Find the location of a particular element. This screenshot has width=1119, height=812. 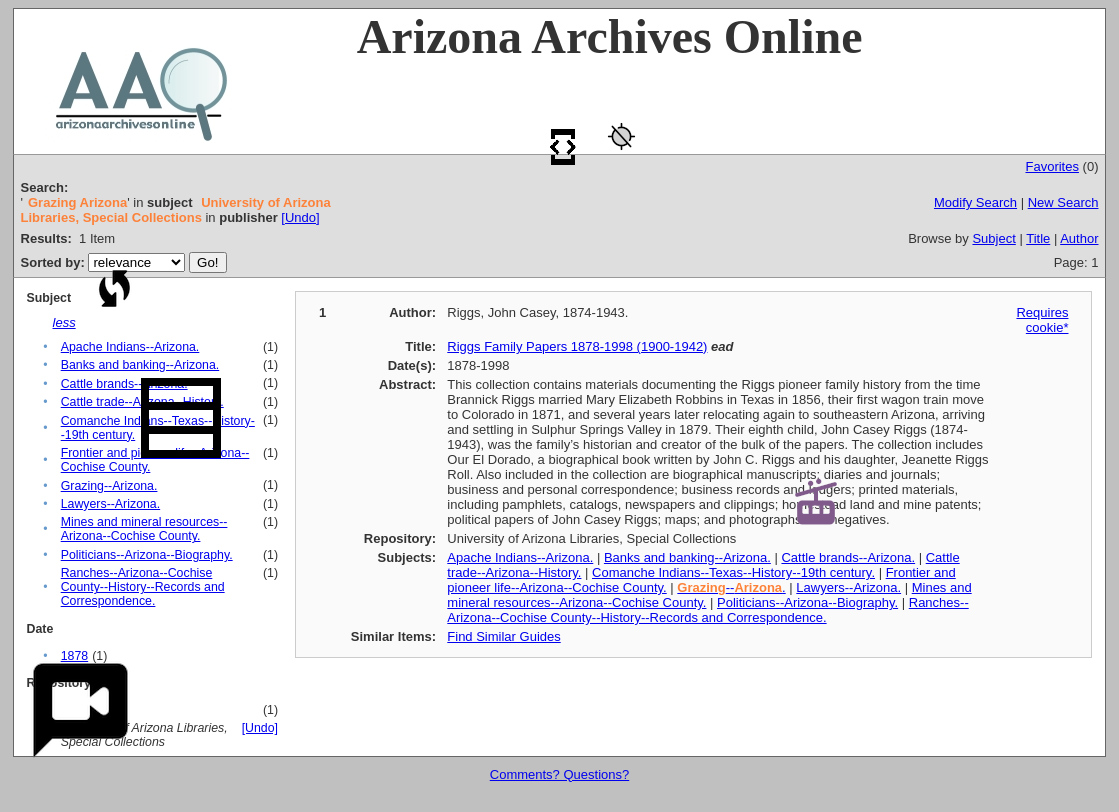

enable developer mode on device is located at coordinates (563, 147).